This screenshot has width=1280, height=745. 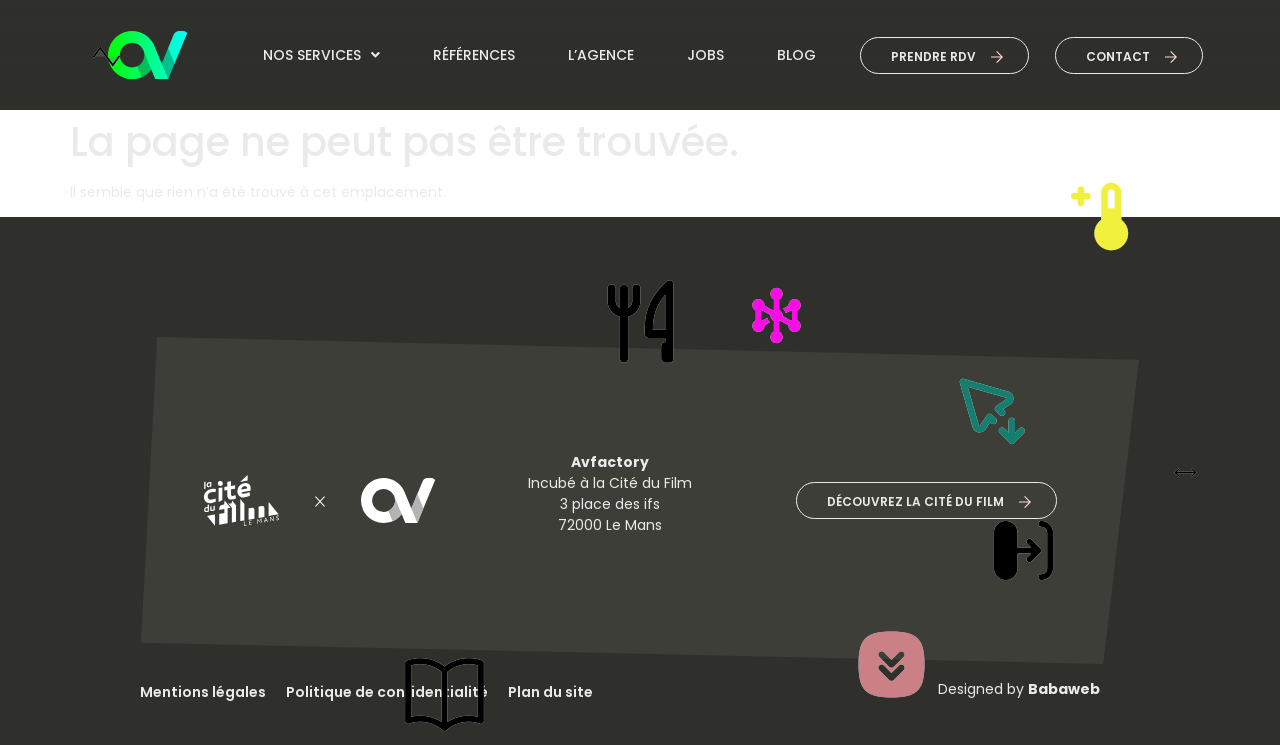 I want to click on scroll or navigate downward, so click(x=989, y=408).